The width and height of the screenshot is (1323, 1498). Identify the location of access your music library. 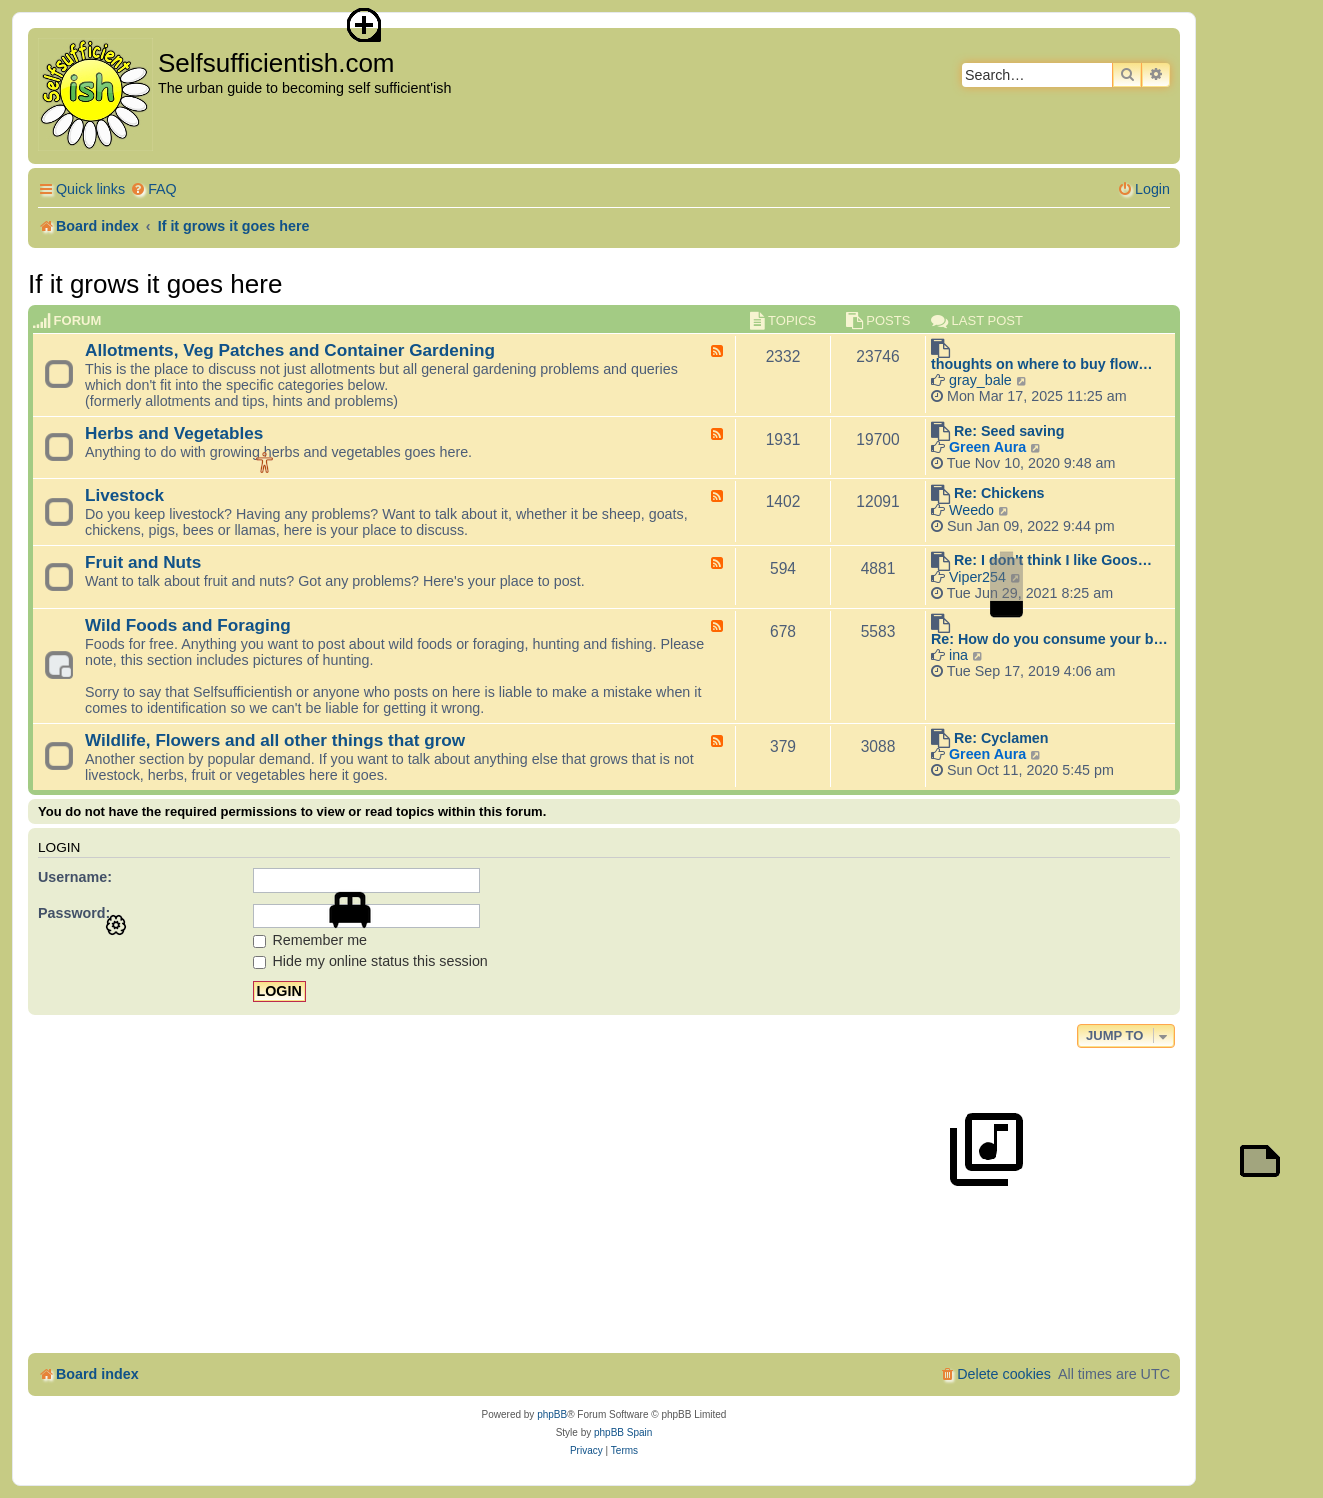
(986, 1149).